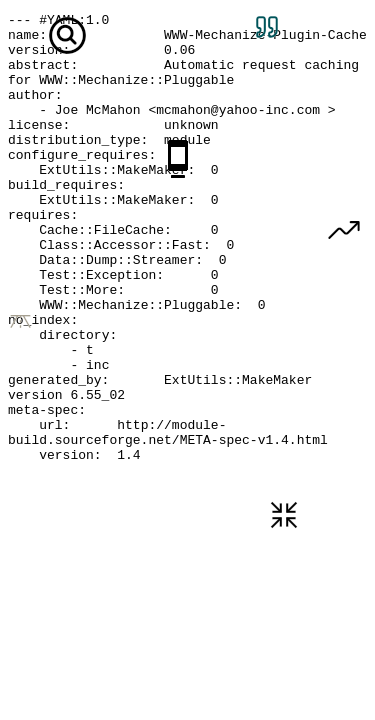  I want to click on dock your device to a charging station, so click(178, 159).